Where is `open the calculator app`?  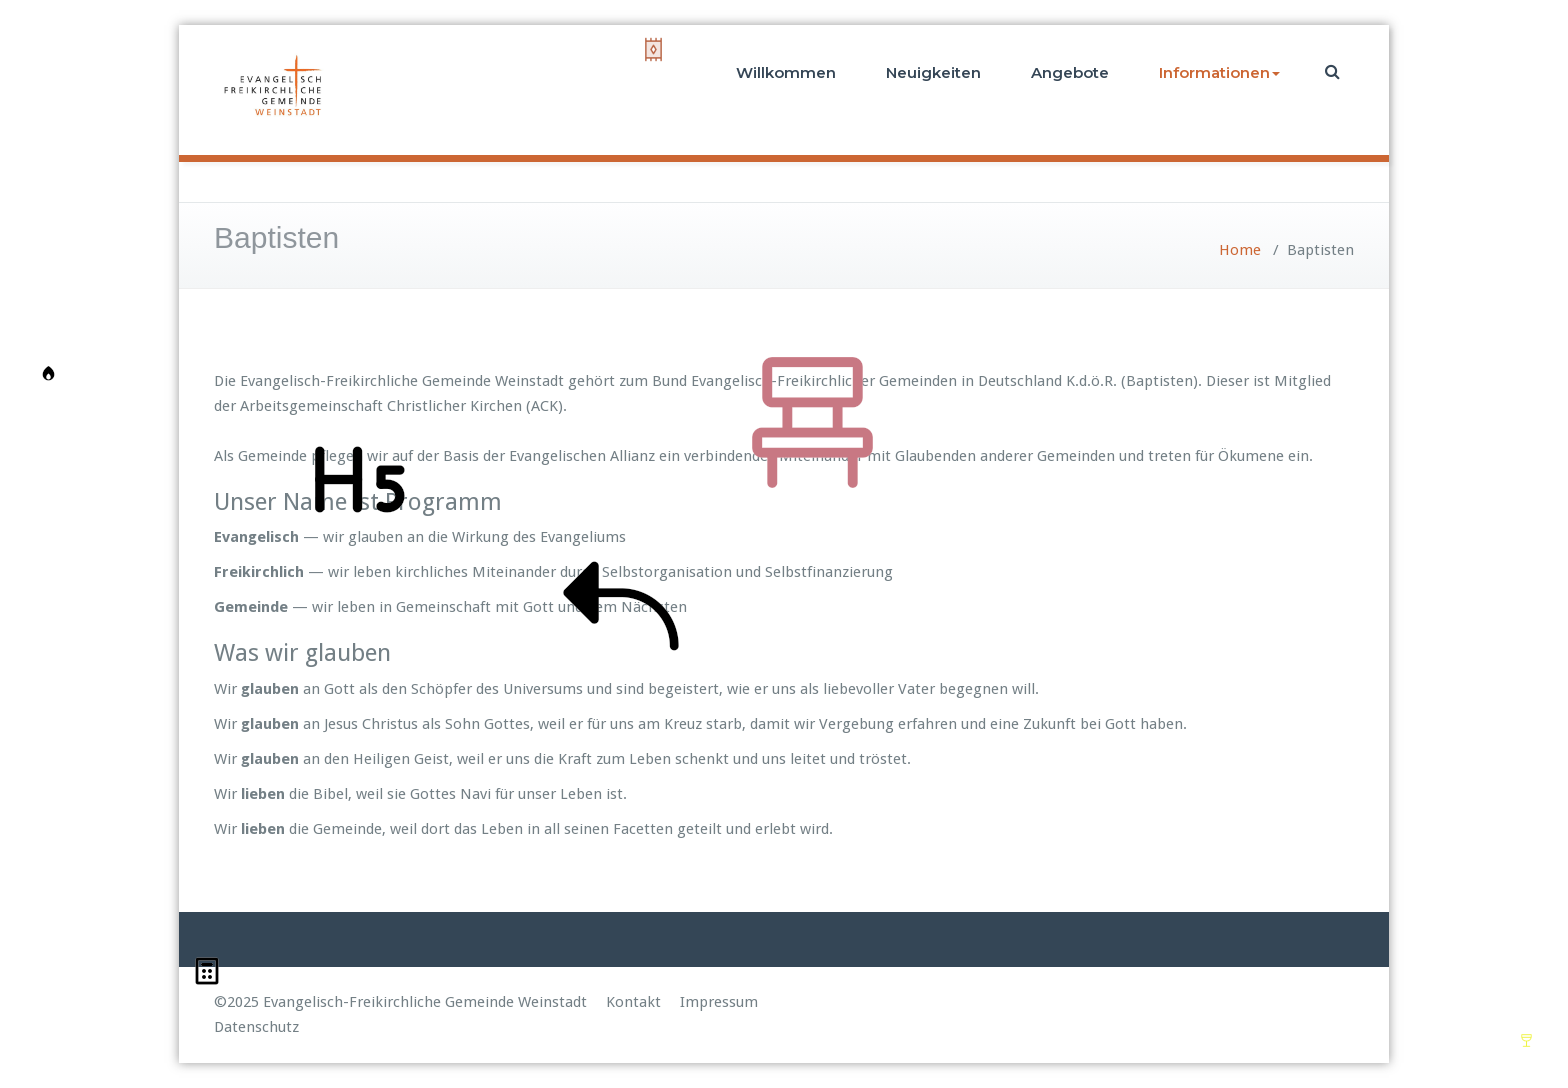
open the calculator app is located at coordinates (207, 971).